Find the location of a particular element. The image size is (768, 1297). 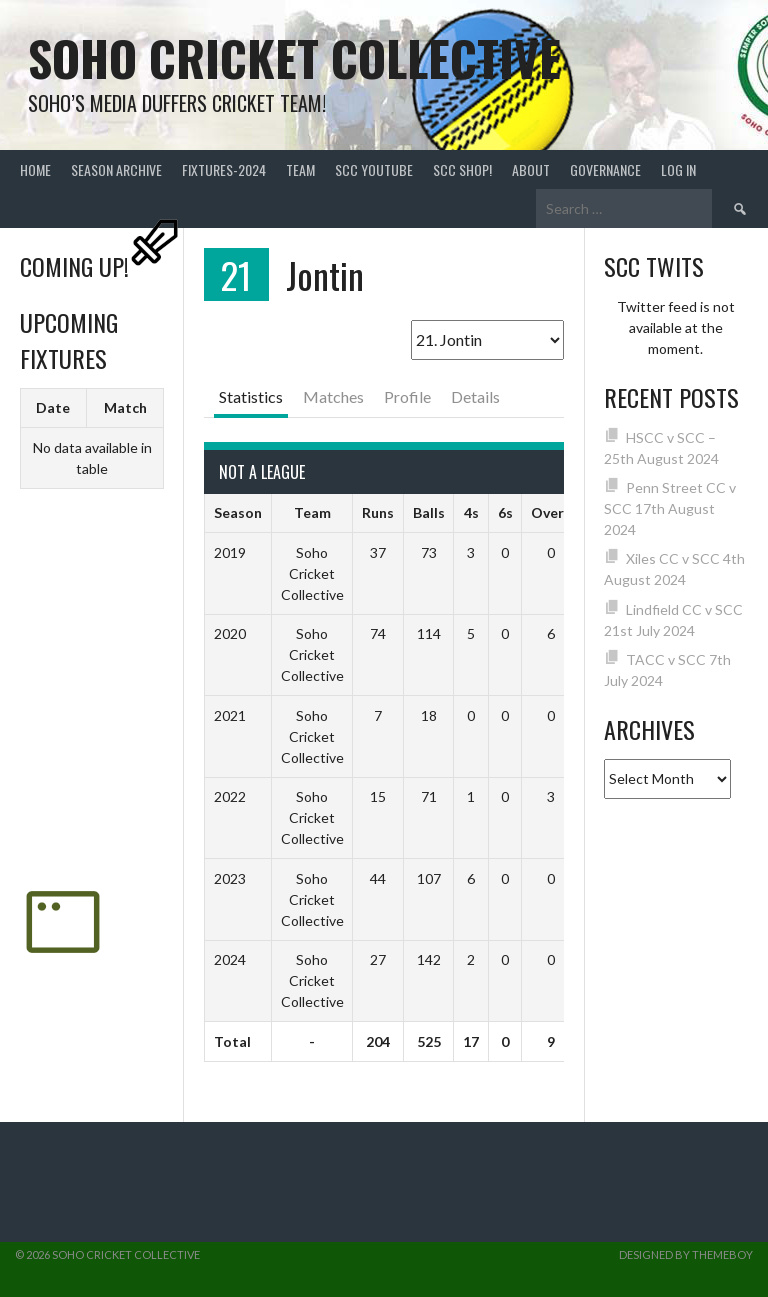

open a new application window is located at coordinates (63, 922).